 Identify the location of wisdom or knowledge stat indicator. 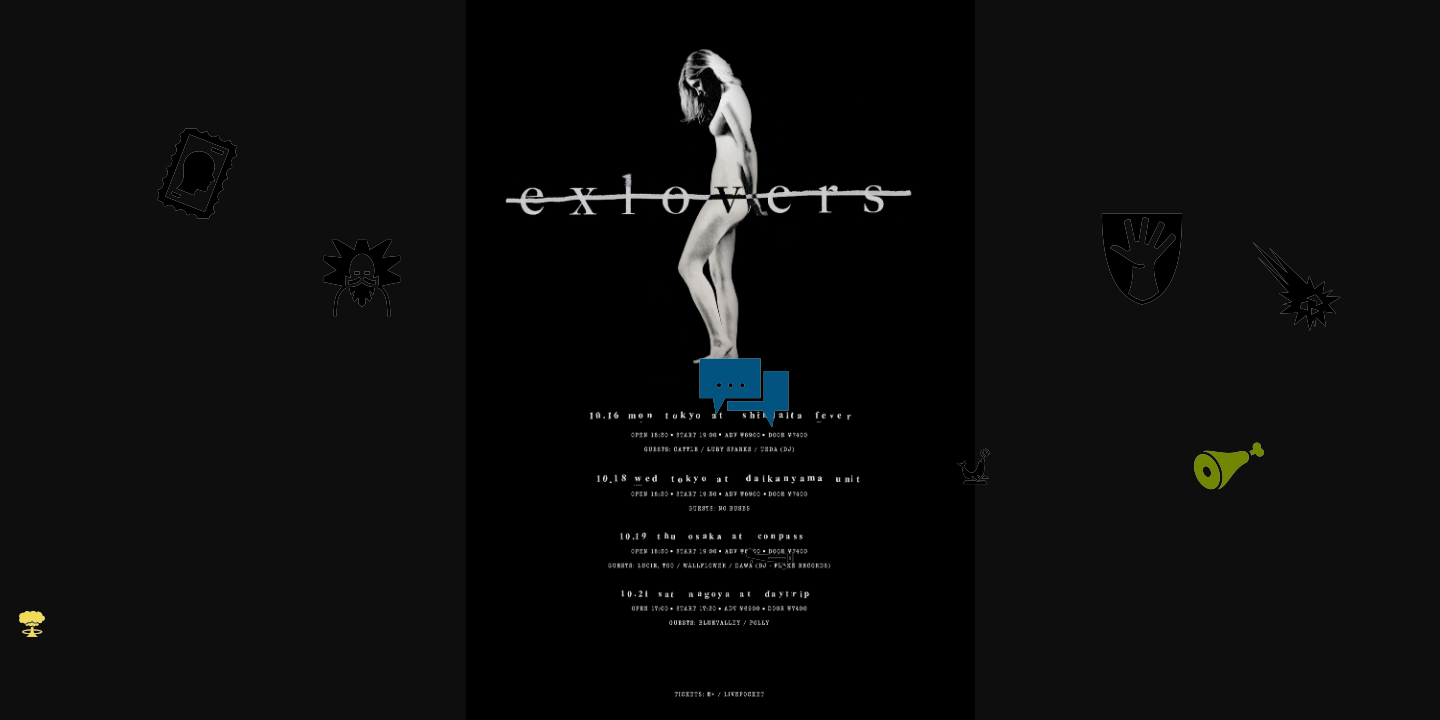
(362, 278).